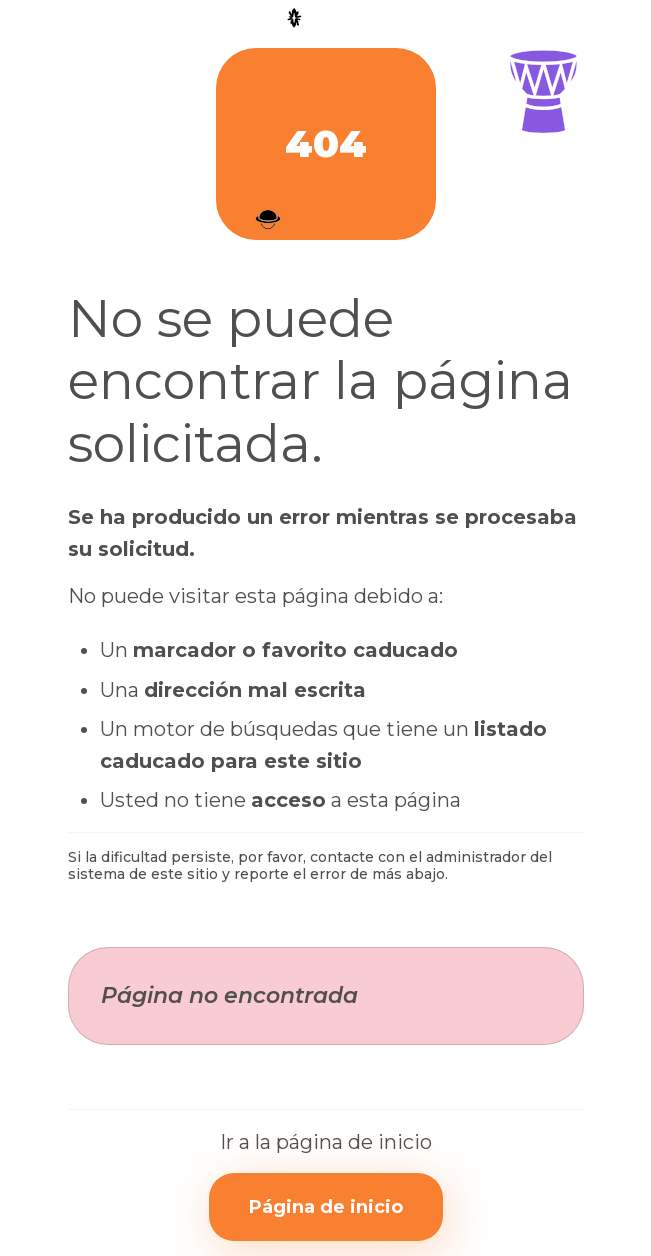 The height and width of the screenshot is (1256, 651). Describe the element at coordinates (543, 89) in the screenshot. I see `select djembe or african drum instrument` at that location.